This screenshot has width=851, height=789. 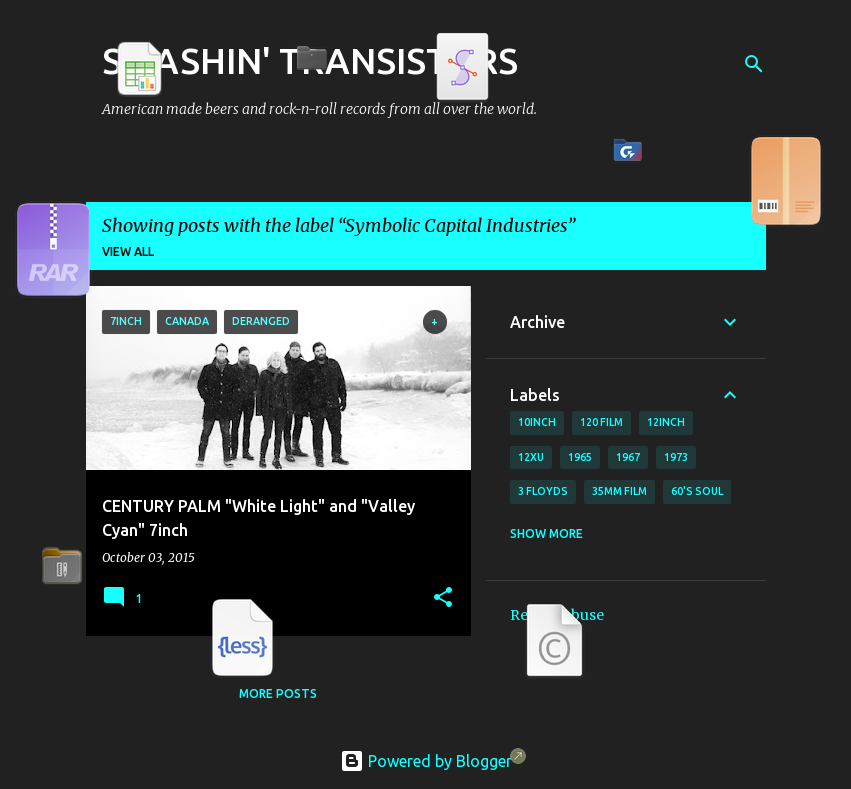 I want to click on open gigabyte files or software folder, so click(x=627, y=150).